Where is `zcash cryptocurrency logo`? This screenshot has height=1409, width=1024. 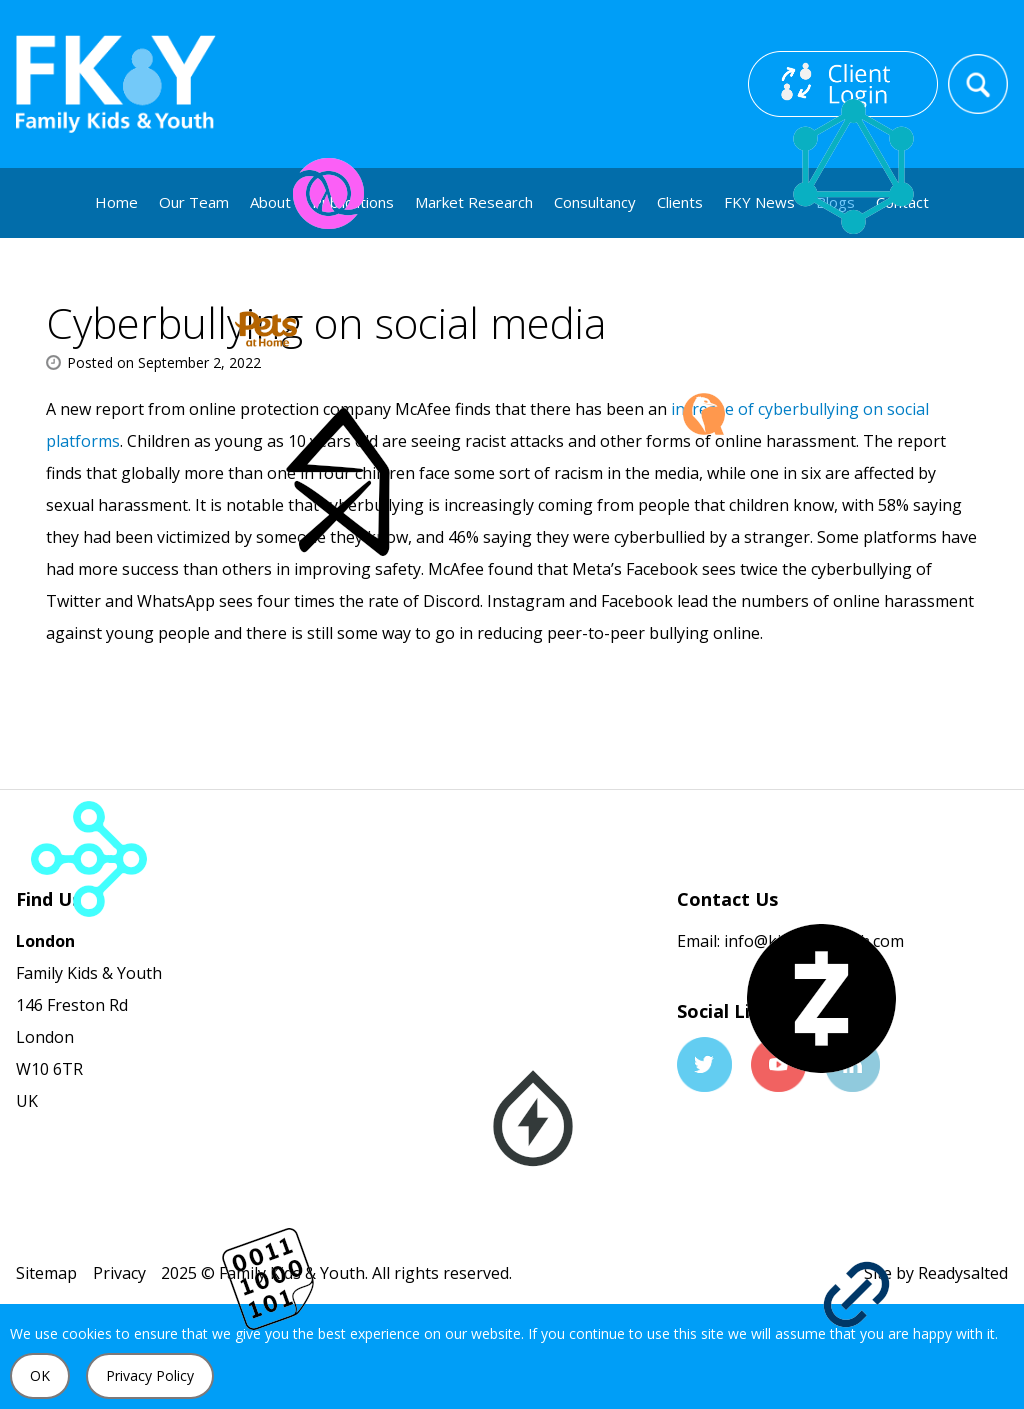 zcash cryptocurrency logo is located at coordinates (821, 998).